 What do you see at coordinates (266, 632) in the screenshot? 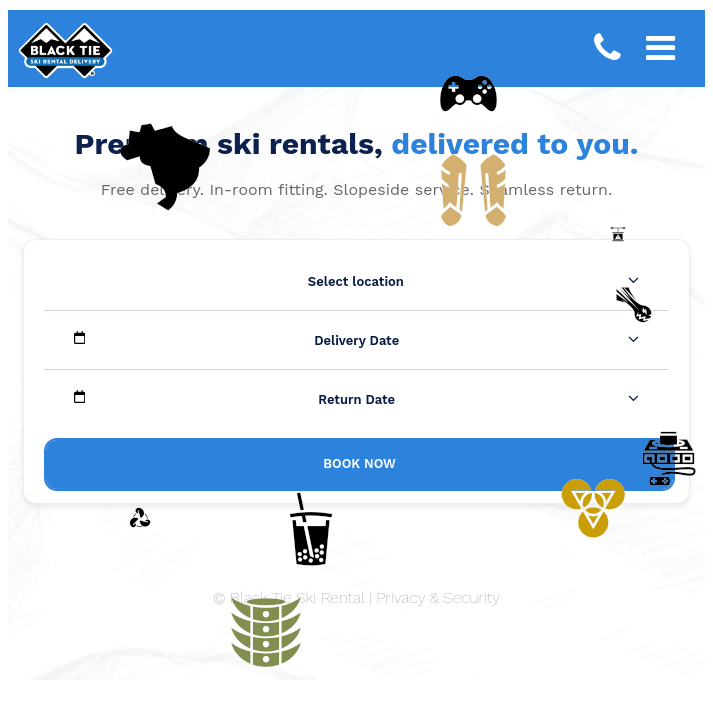
I see `server or database storage indicator` at bounding box center [266, 632].